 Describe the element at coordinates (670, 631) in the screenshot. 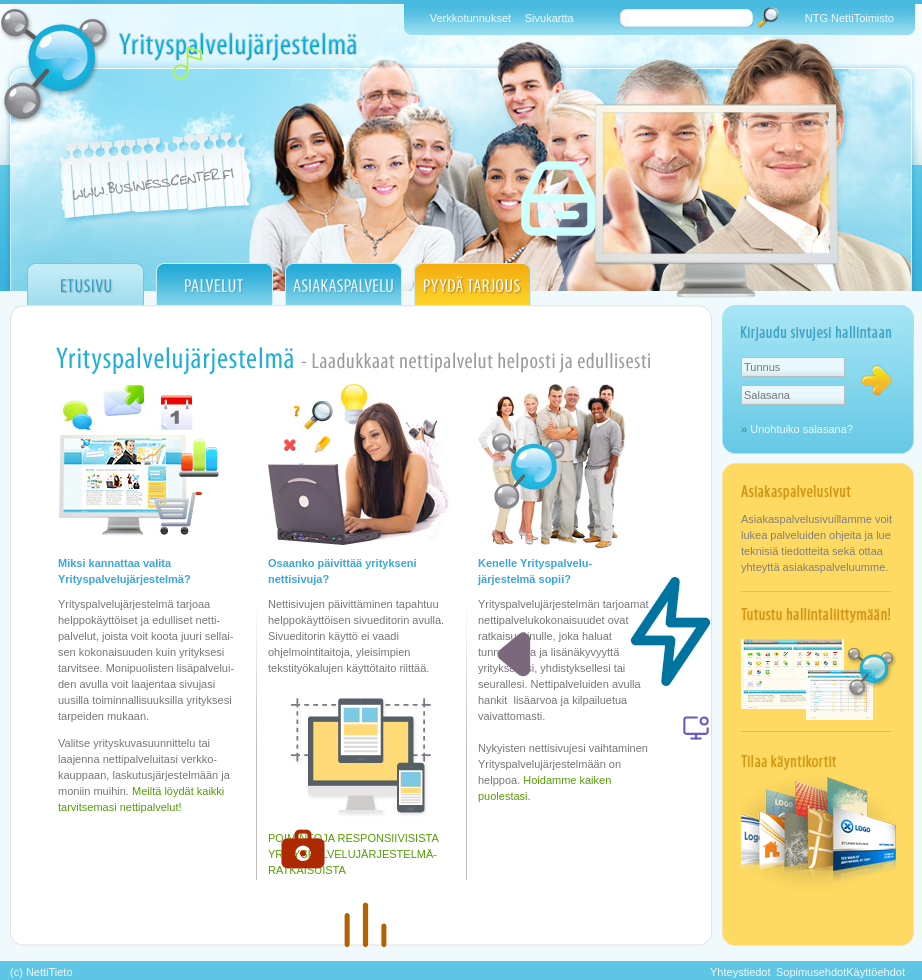

I see `toggle flash on camera` at that location.